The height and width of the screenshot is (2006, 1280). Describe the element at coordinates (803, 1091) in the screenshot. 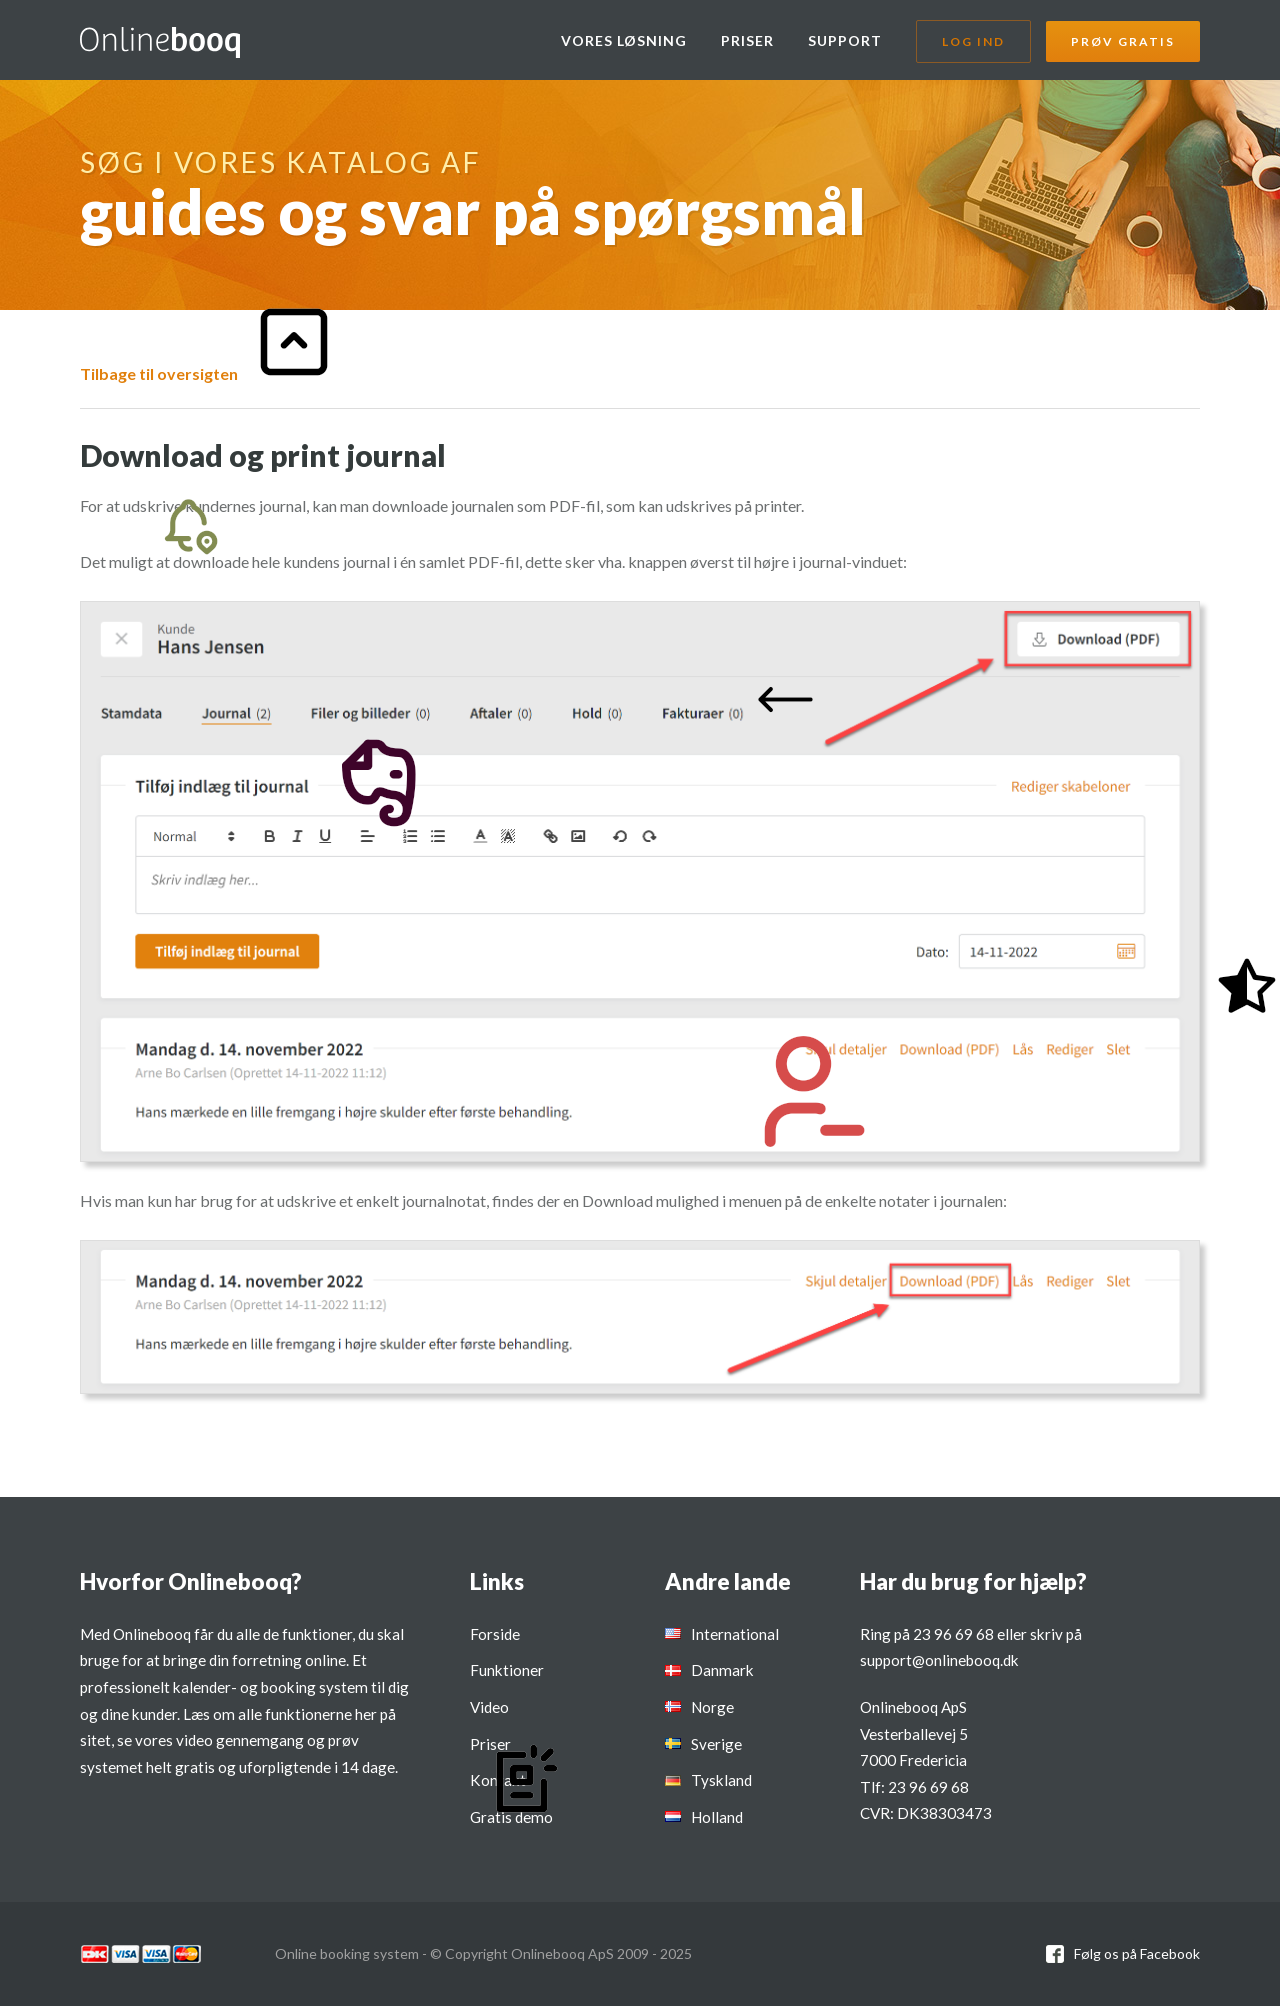

I see `remove a user or contact` at that location.